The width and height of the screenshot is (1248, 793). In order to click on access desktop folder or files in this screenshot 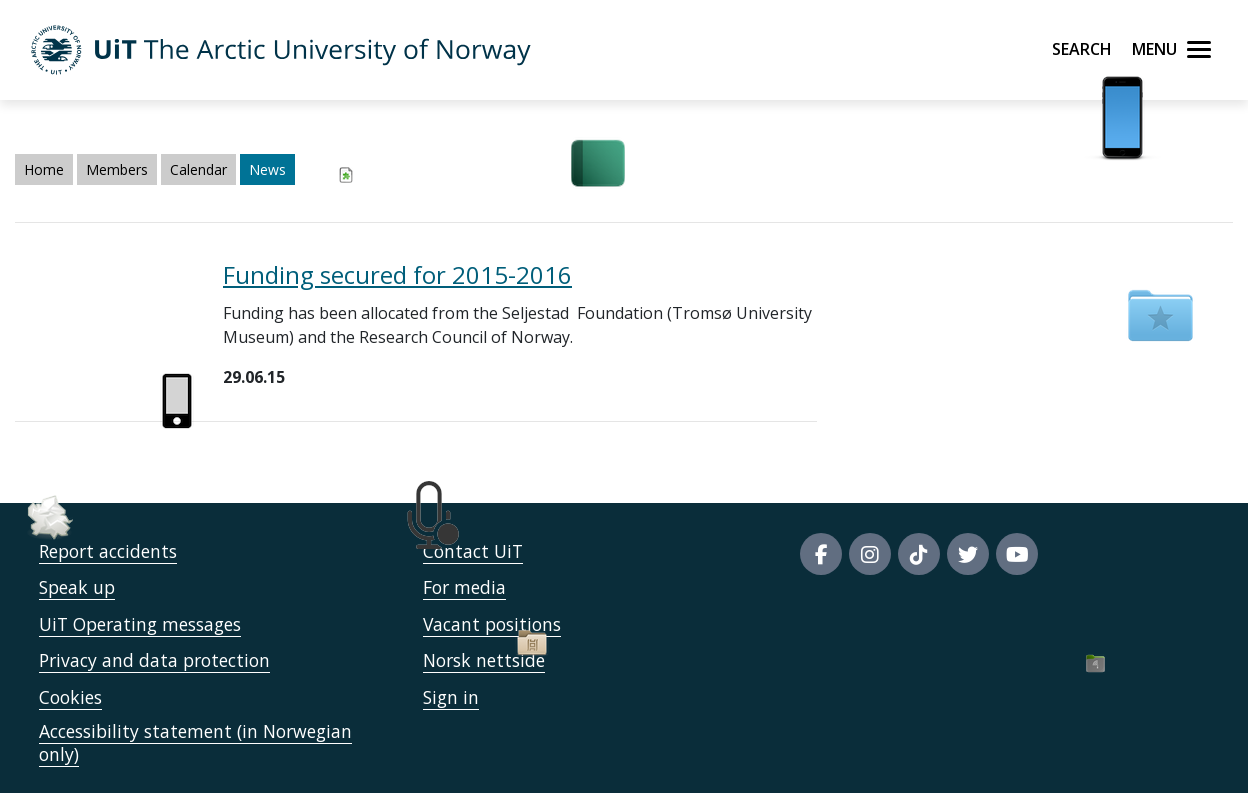, I will do `click(598, 162)`.